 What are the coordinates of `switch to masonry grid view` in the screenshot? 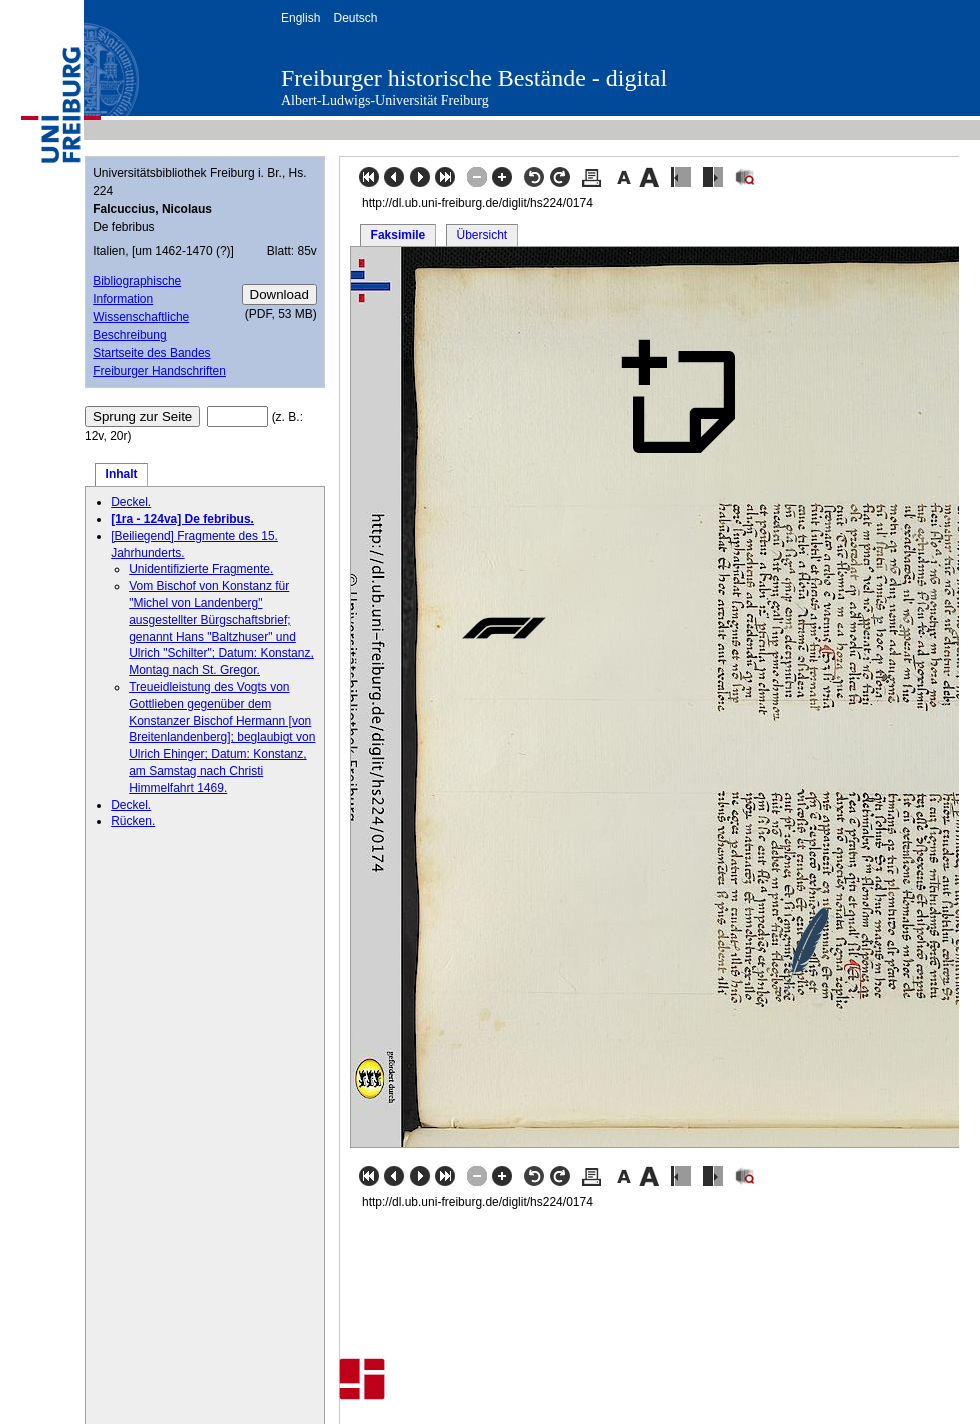 It's located at (362, 1379).